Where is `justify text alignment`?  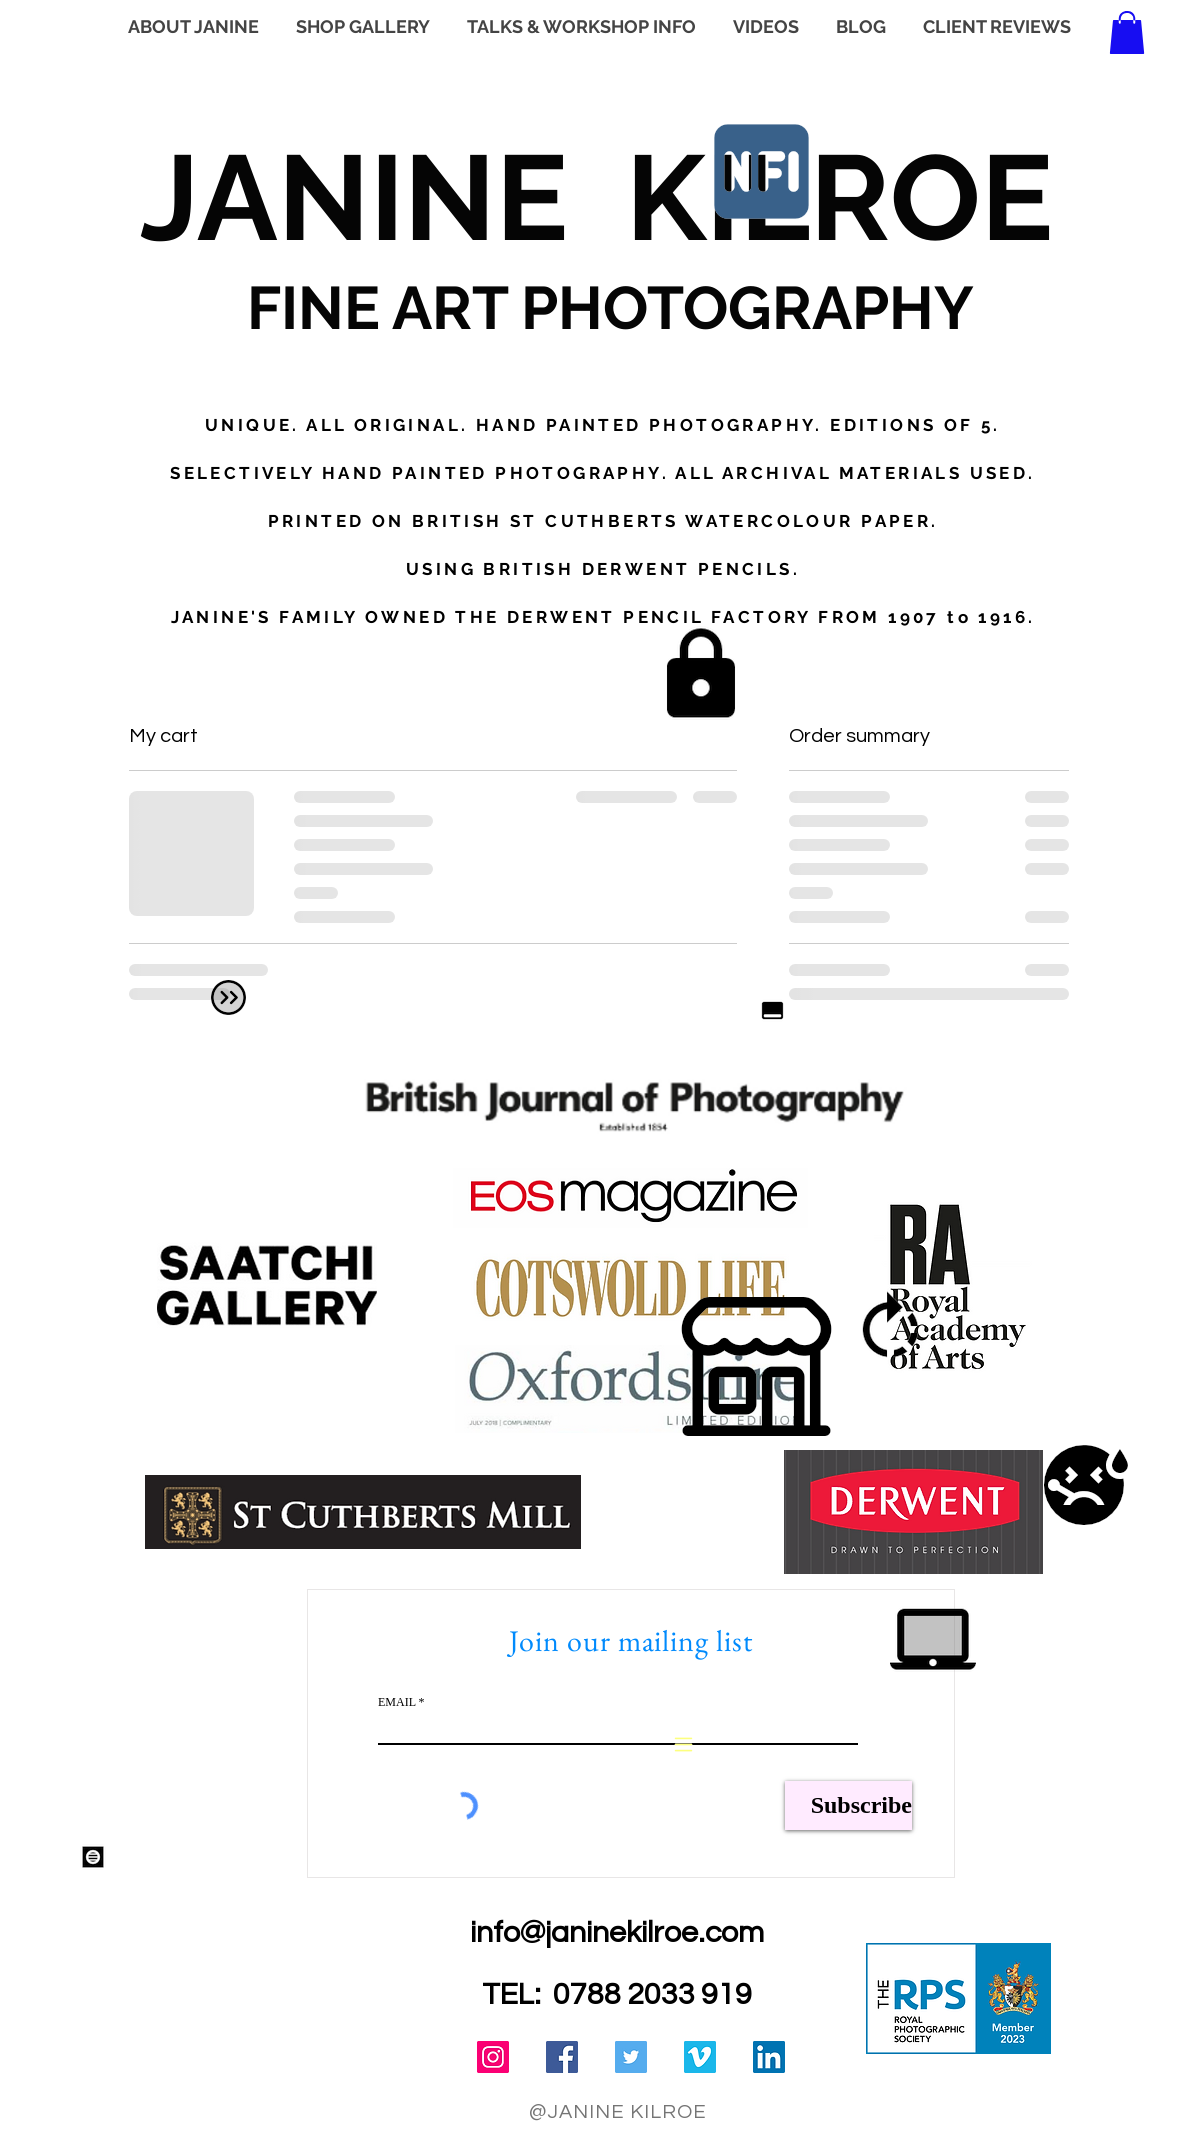 justify text alignment is located at coordinates (683, 1744).